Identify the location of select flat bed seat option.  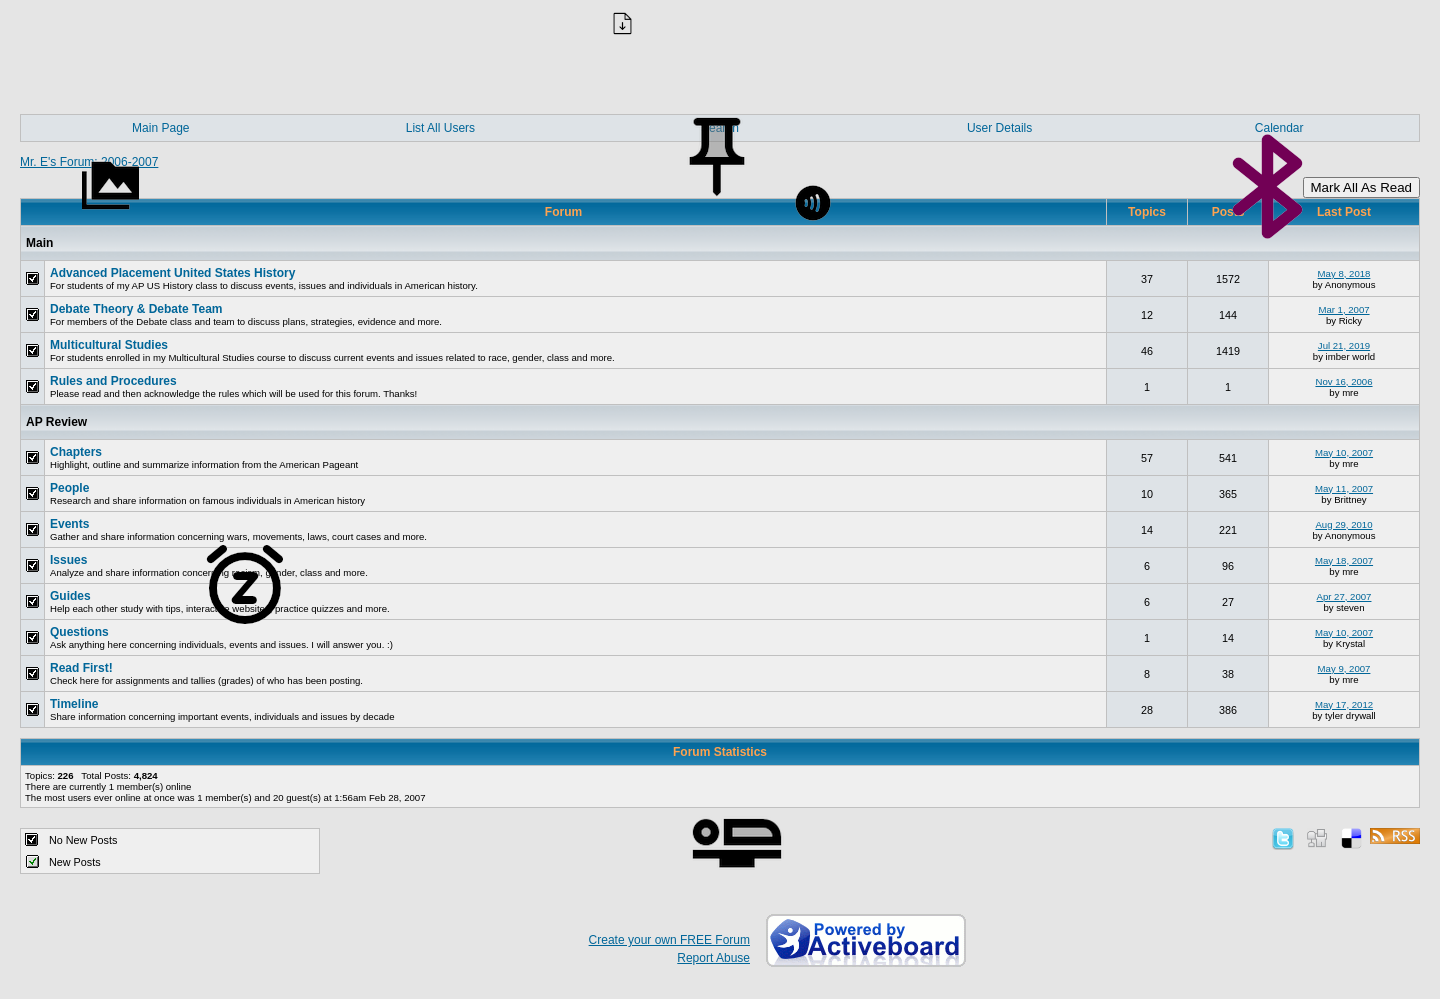
(737, 841).